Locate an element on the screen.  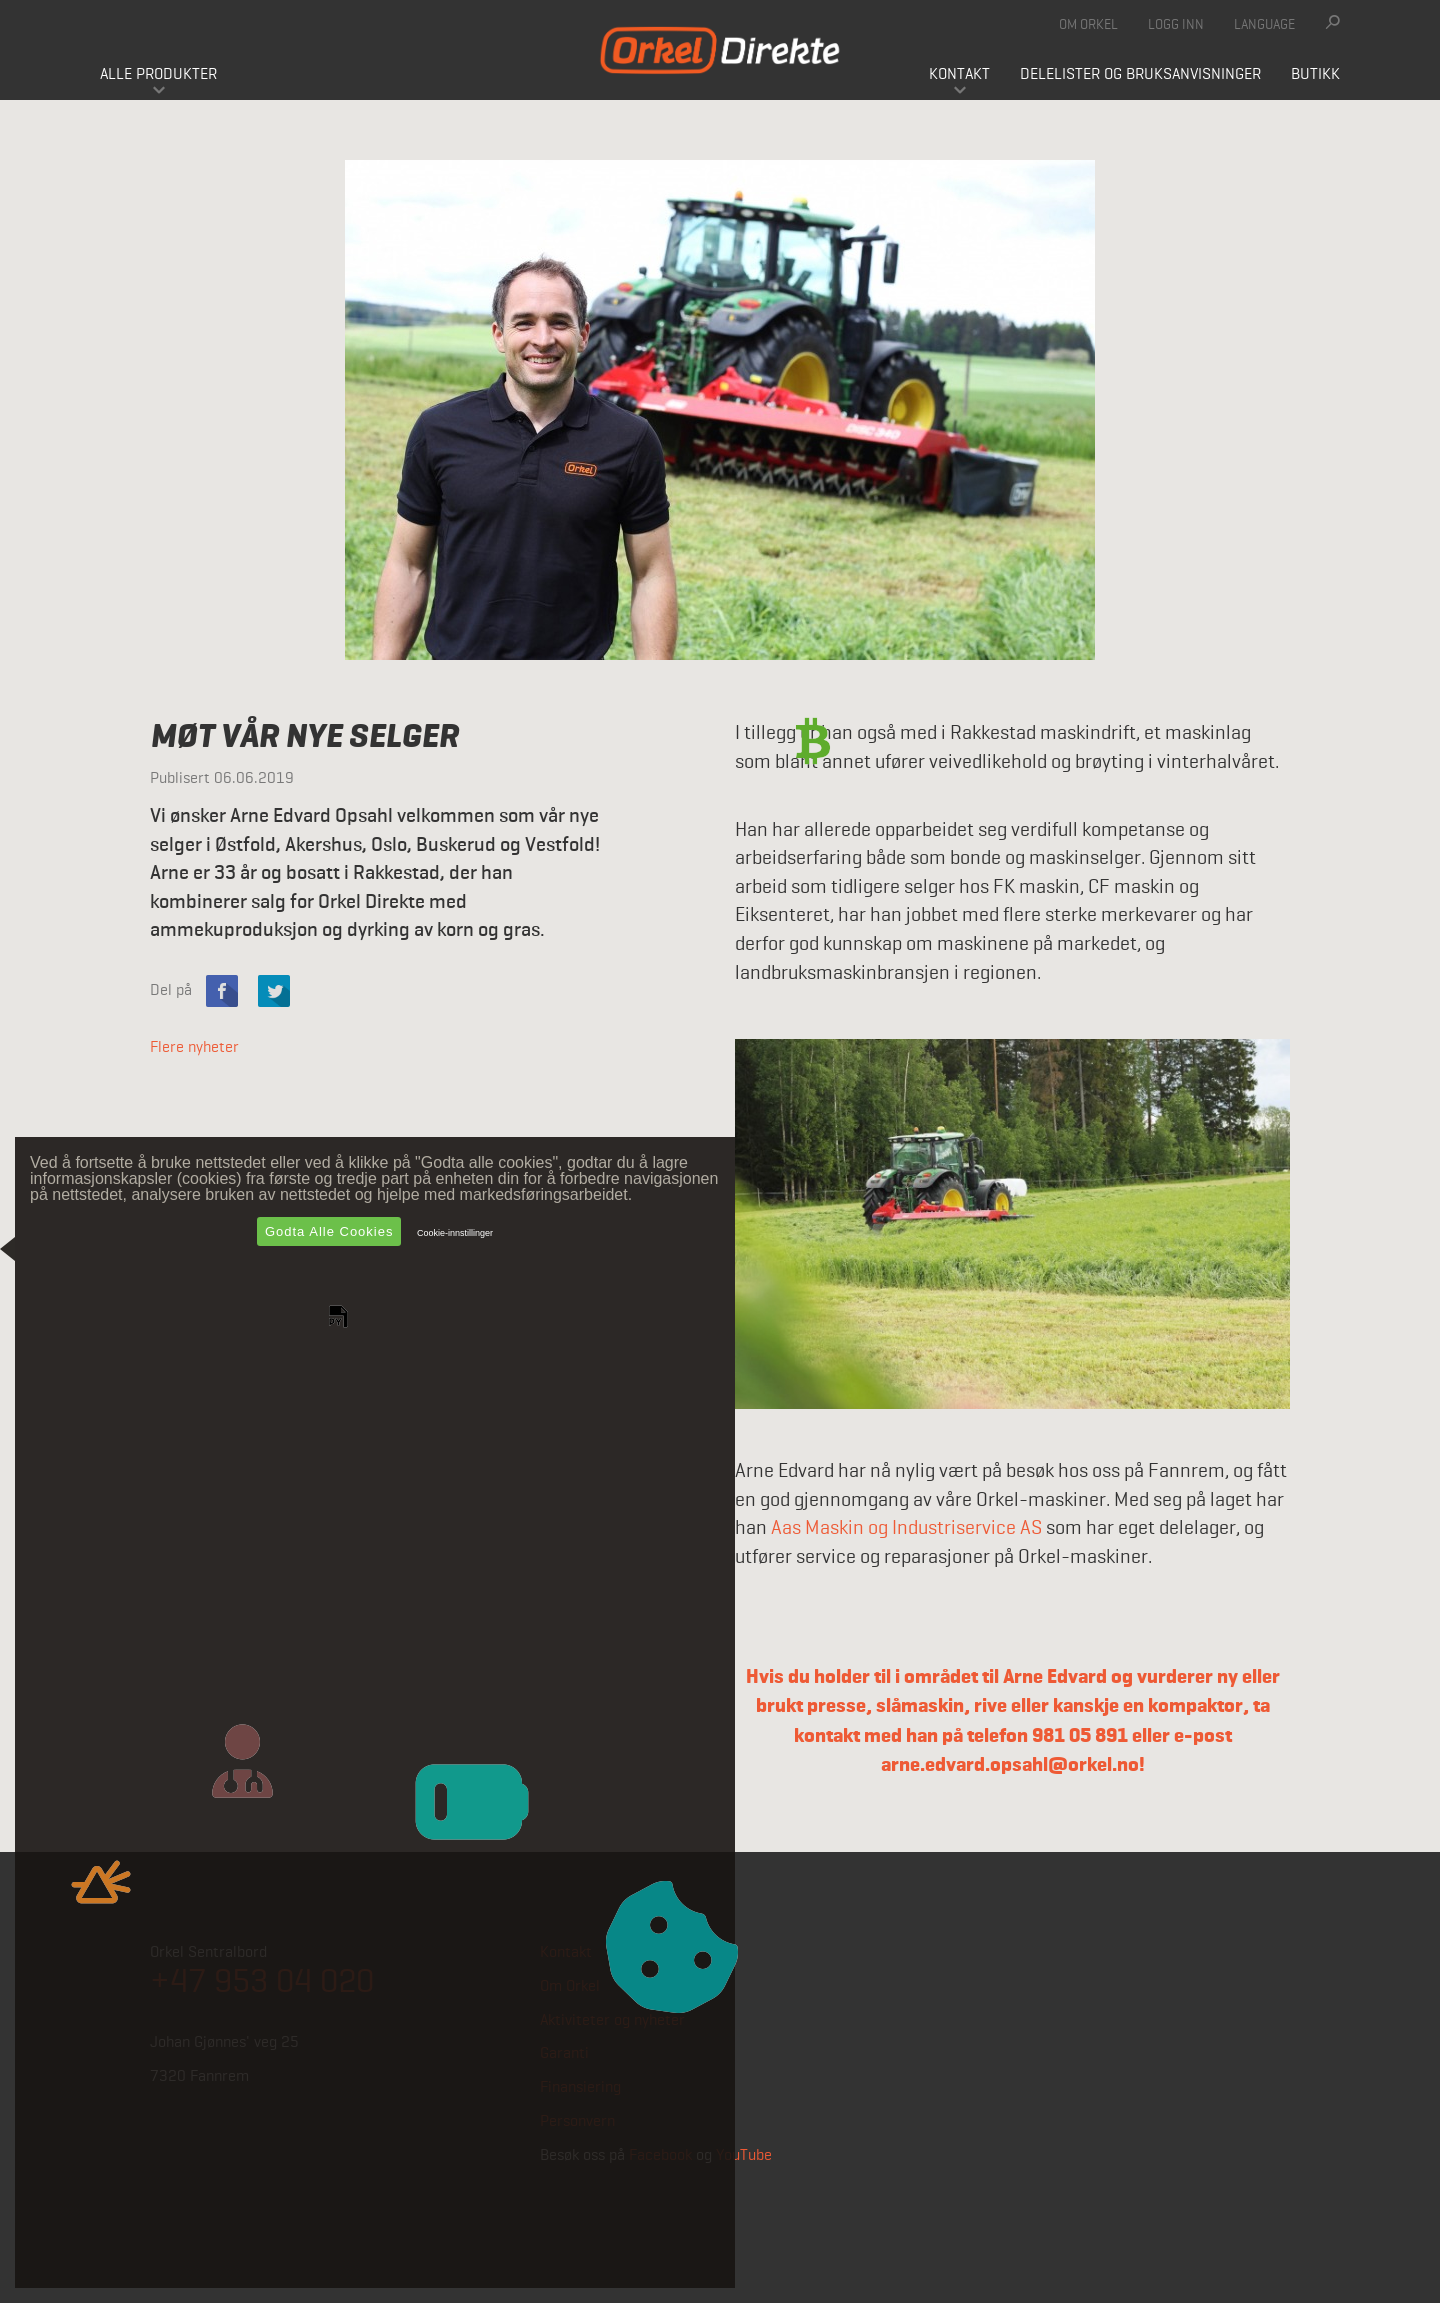
open a python file is located at coordinates (338, 1316).